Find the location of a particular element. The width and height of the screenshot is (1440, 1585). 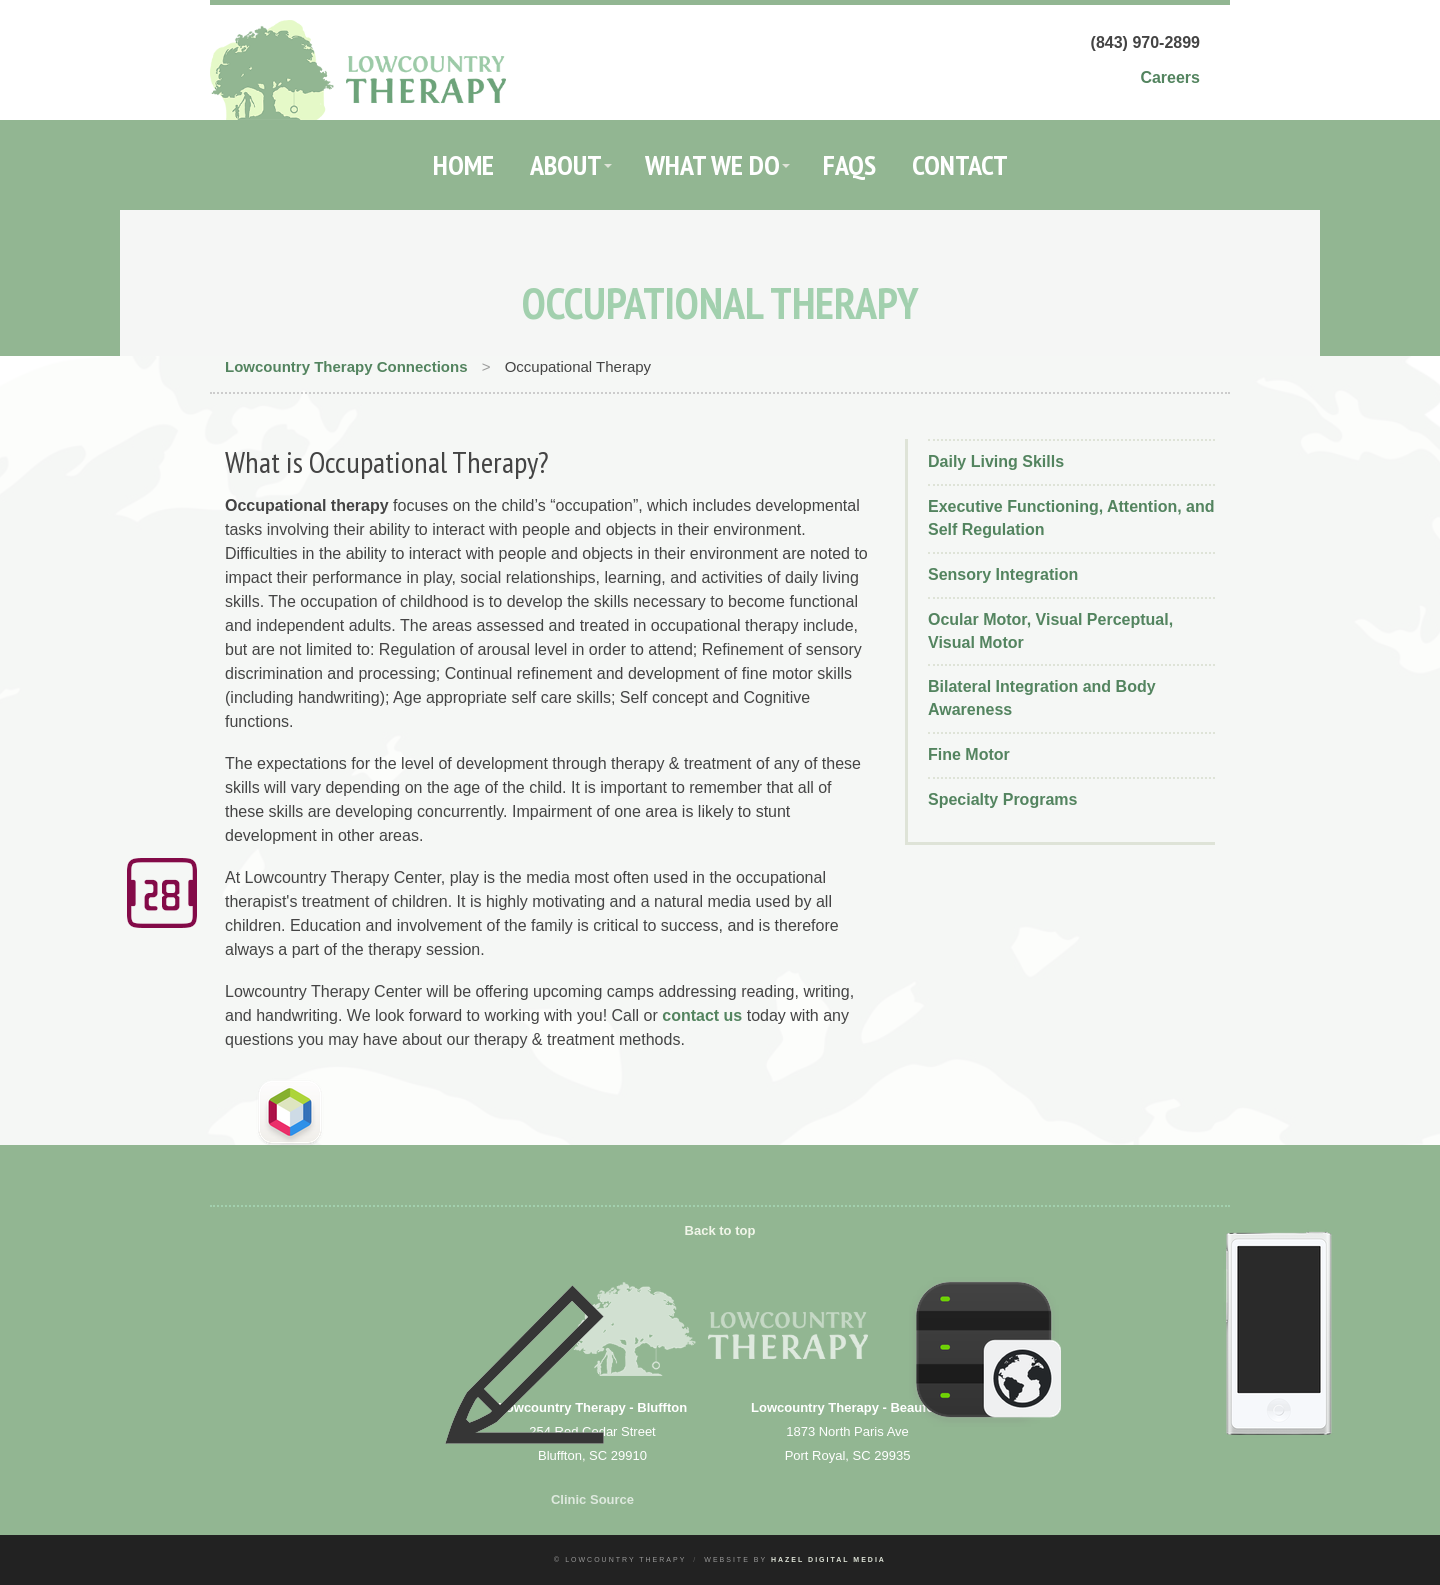

edit app launcher settings is located at coordinates (524, 1364).